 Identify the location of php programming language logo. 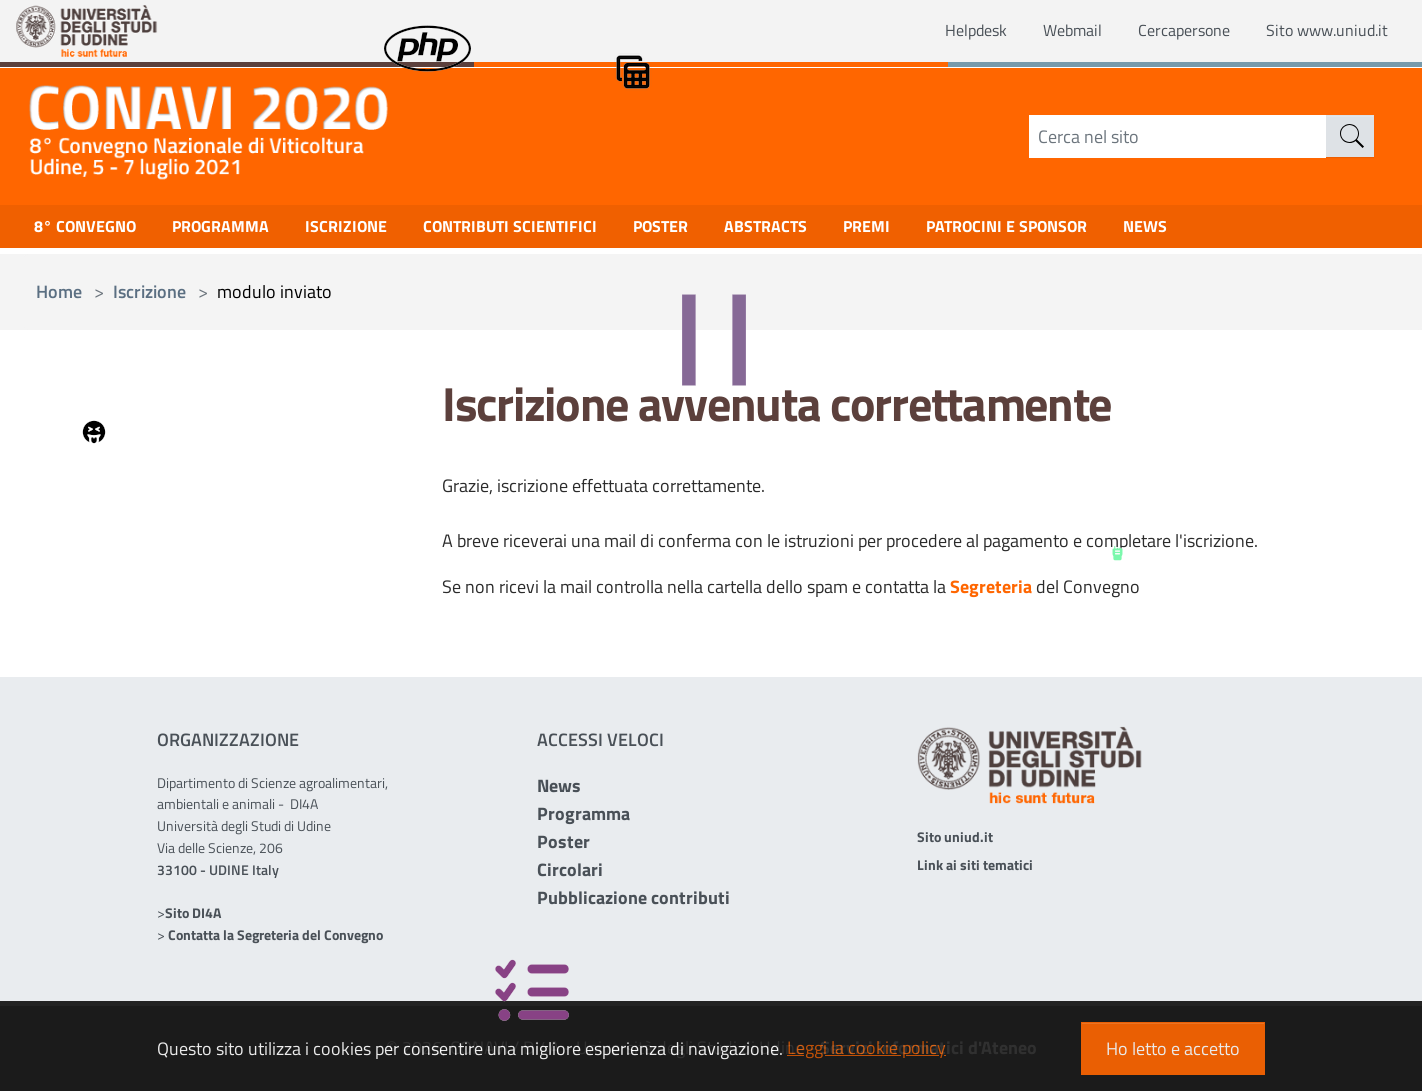
(427, 48).